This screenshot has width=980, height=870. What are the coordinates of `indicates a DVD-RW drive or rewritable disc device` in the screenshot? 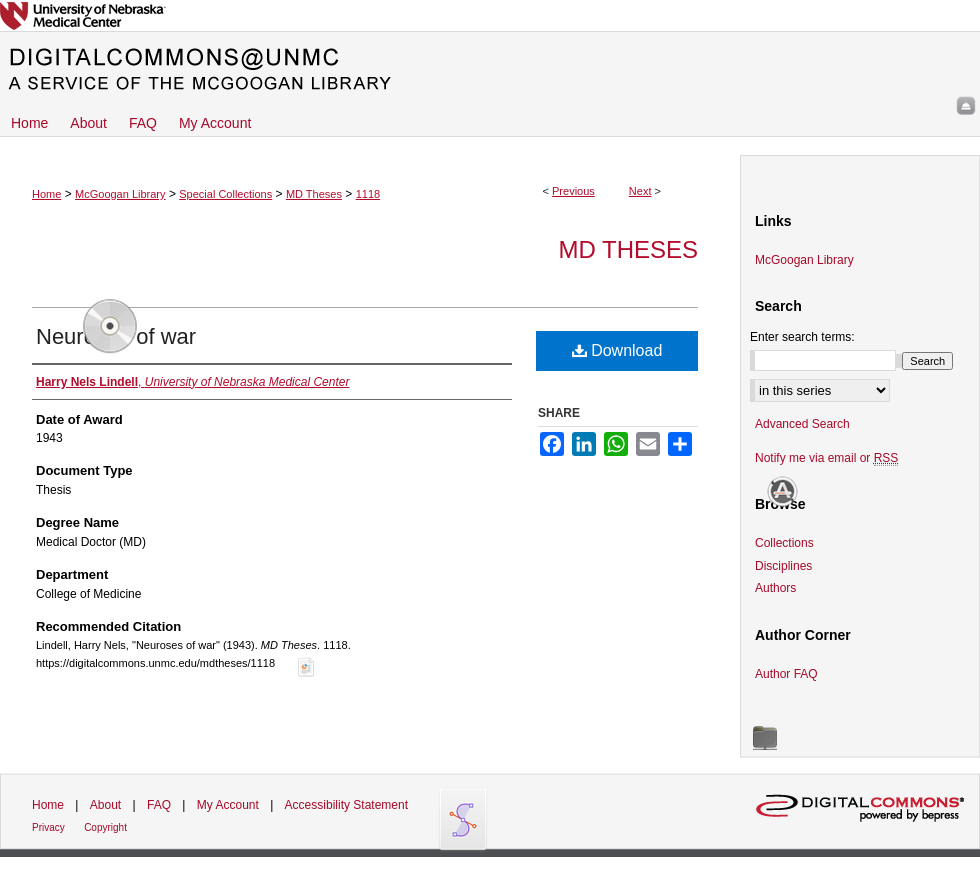 It's located at (110, 326).